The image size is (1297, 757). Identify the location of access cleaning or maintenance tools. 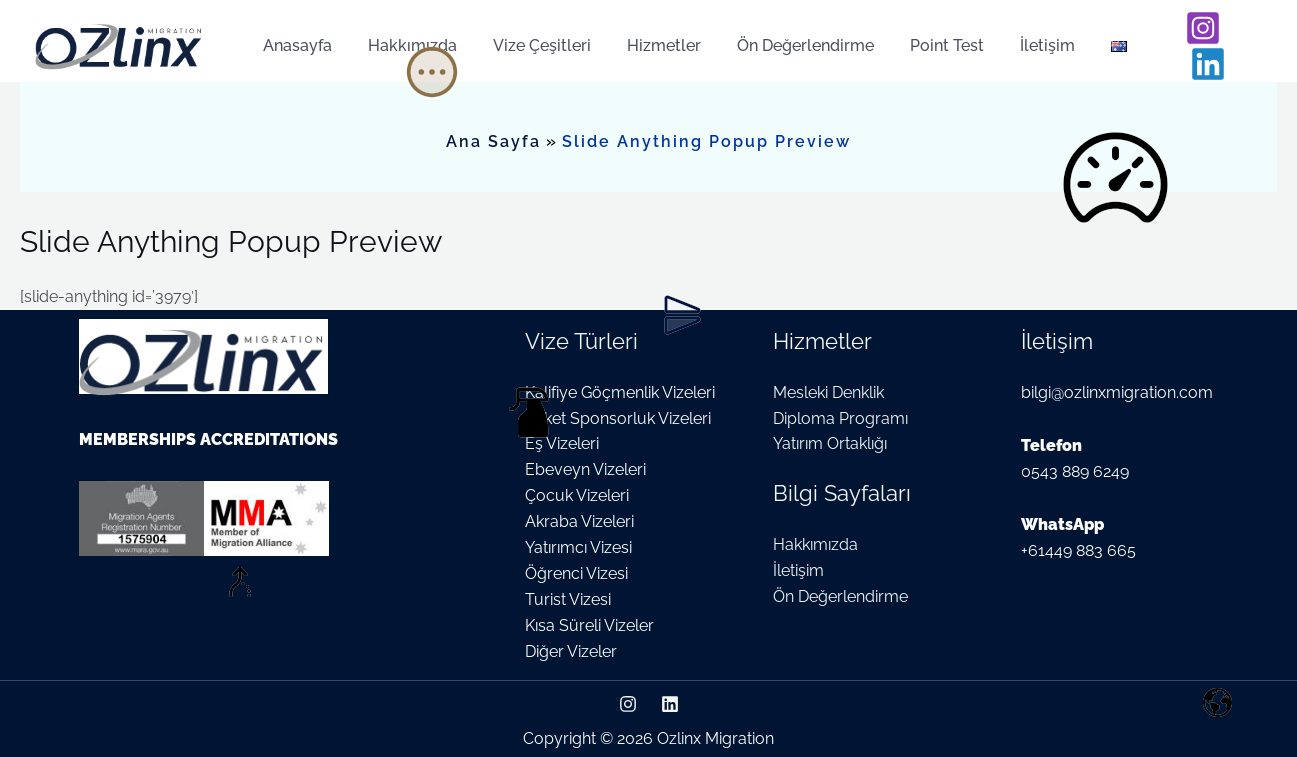
(530, 412).